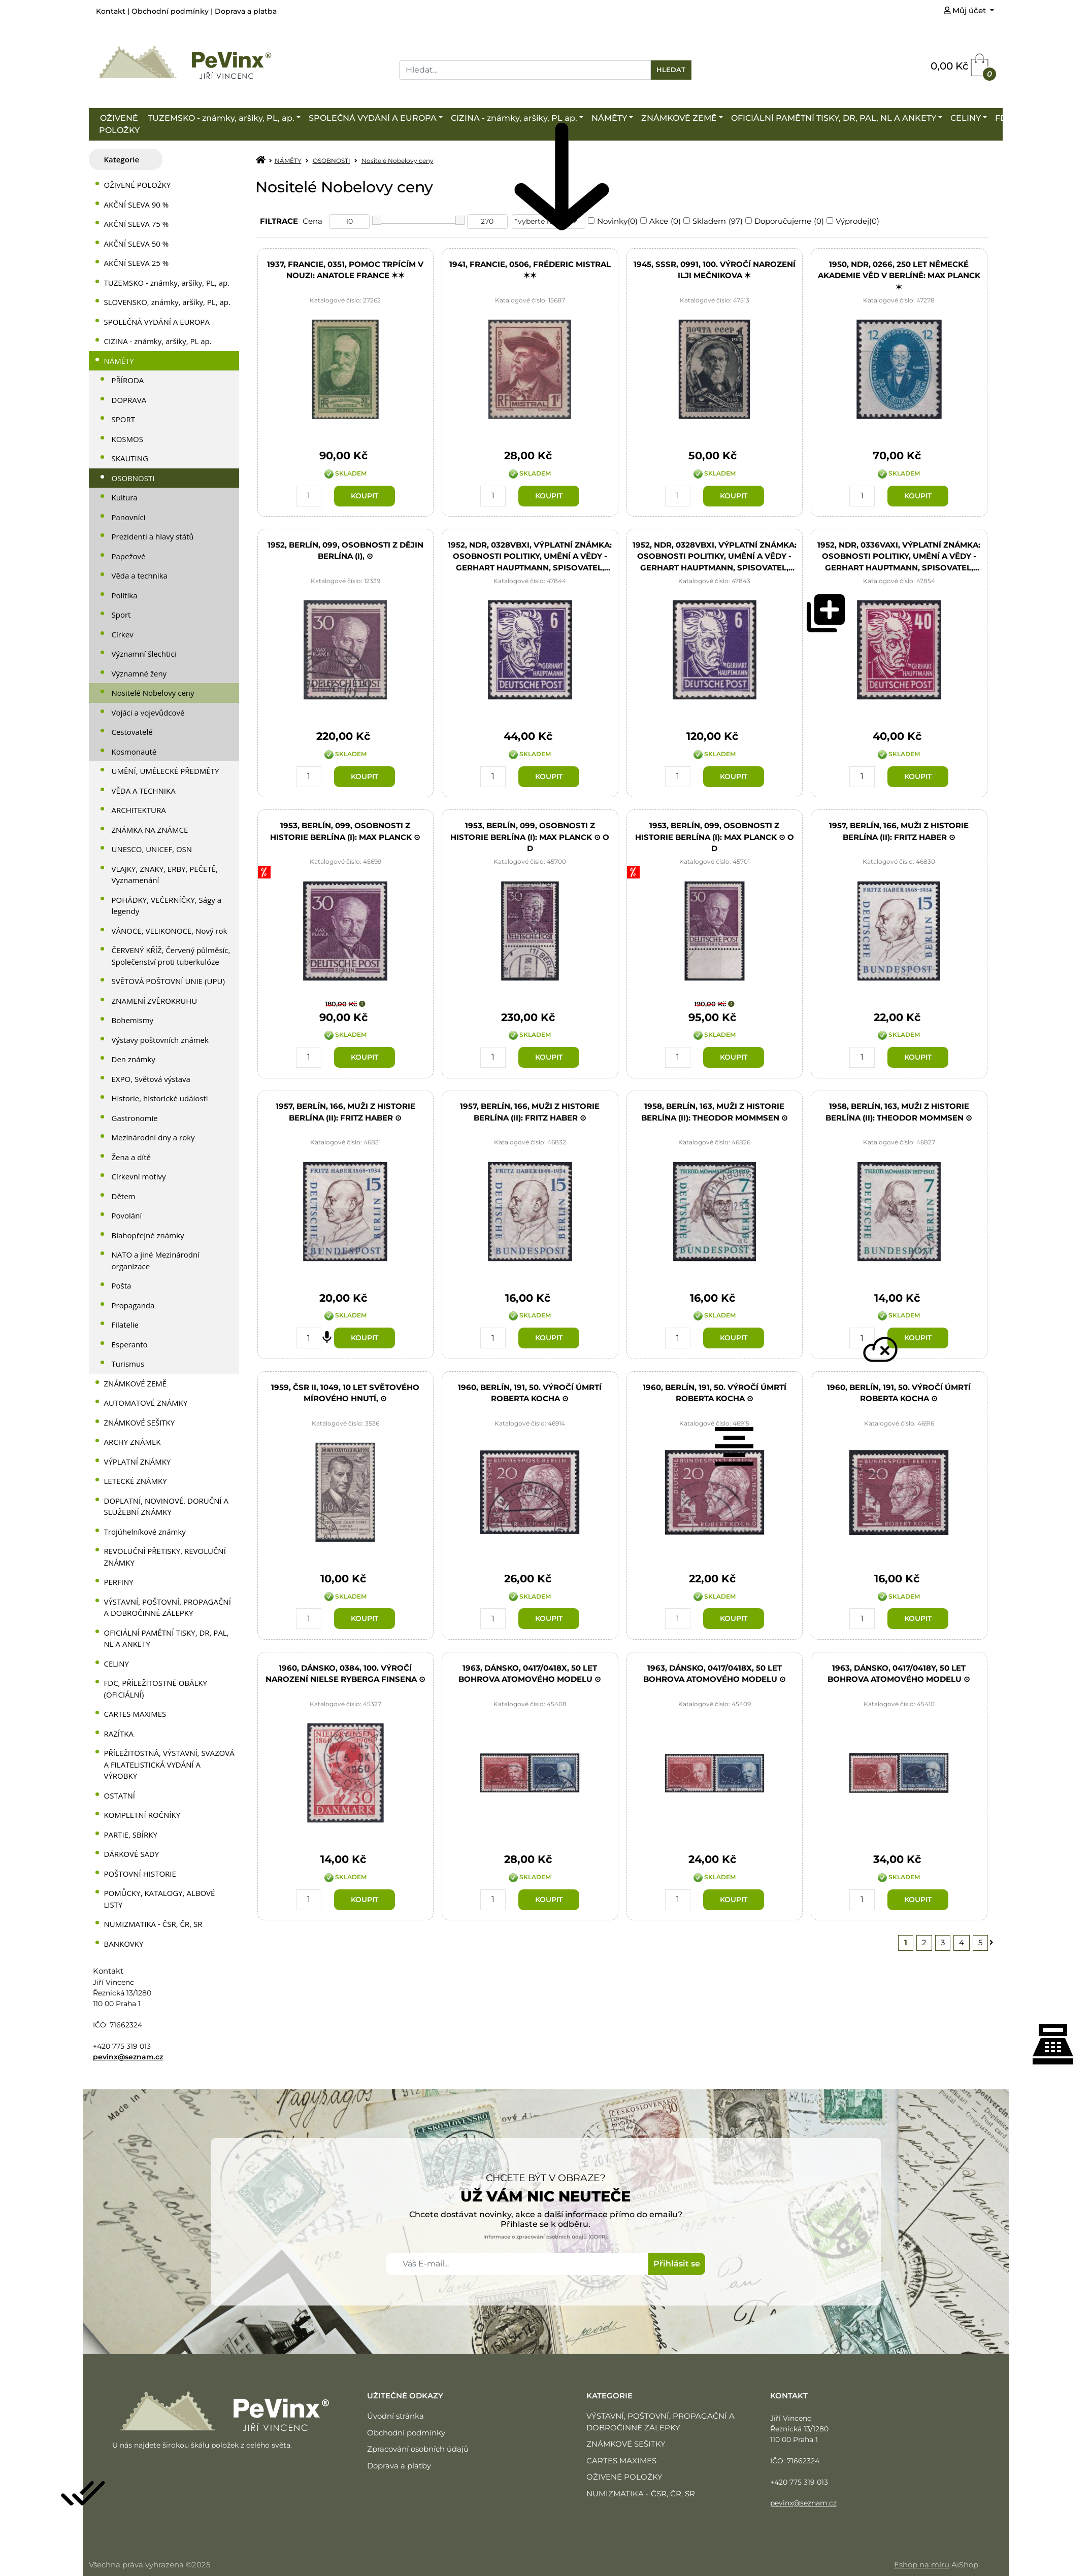 The width and height of the screenshot is (1091, 2576). Describe the element at coordinates (880, 1349) in the screenshot. I see `disconnect from cloud storage` at that location.